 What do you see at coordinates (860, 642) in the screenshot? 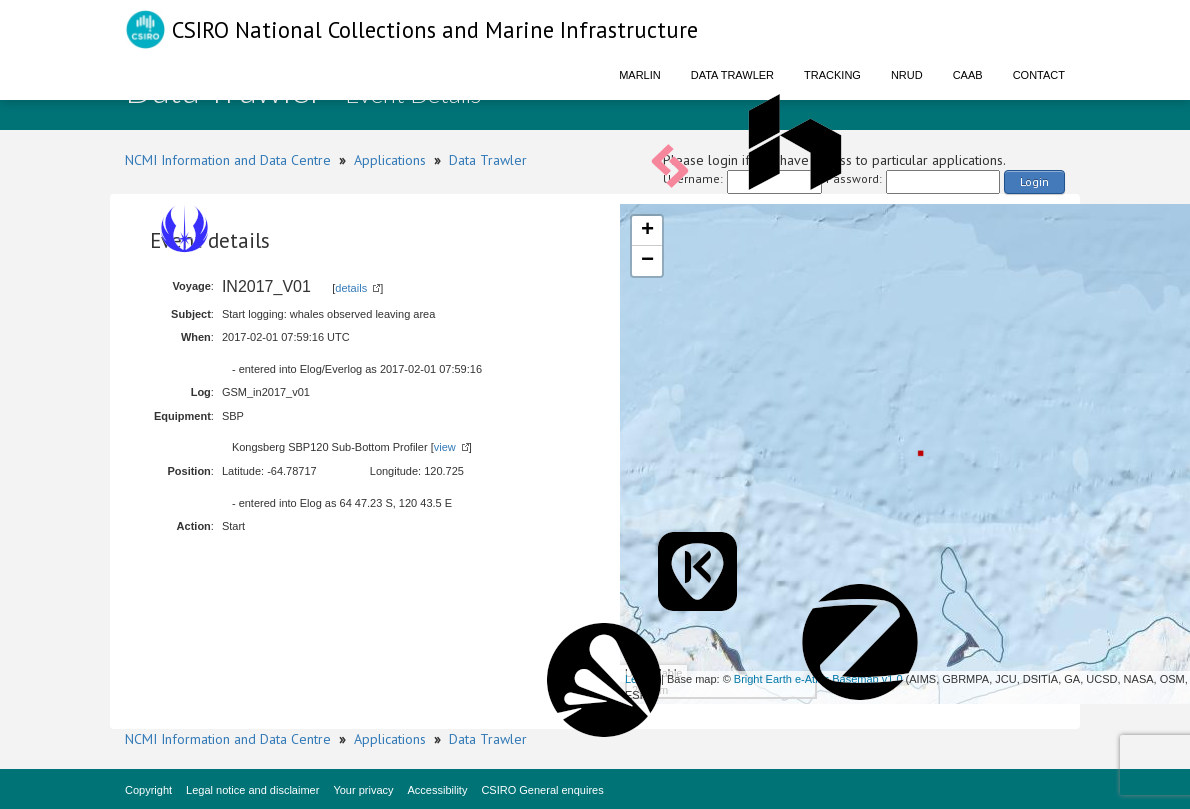
I see `zigbee smart home protocol logo` at bounding box center [860, 642].